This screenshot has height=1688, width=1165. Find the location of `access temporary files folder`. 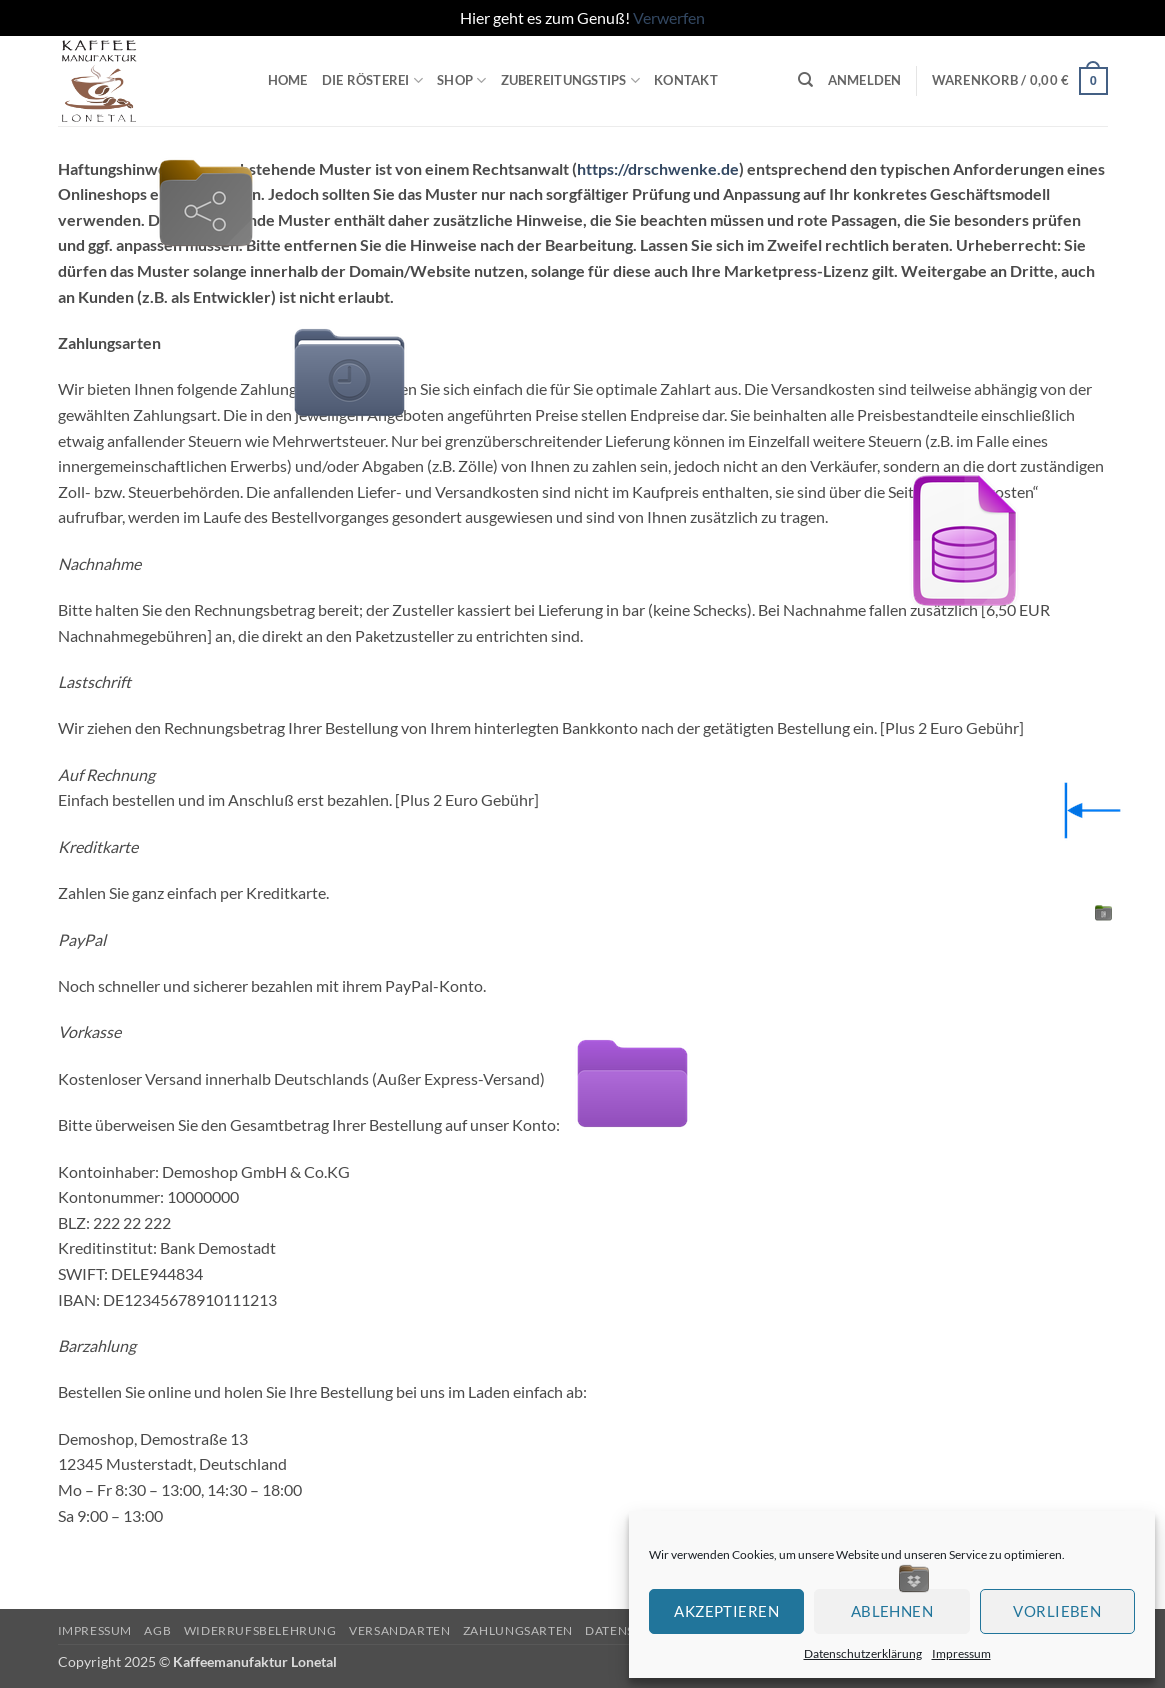

access temporary files folder is located at coordinates (349, 372).